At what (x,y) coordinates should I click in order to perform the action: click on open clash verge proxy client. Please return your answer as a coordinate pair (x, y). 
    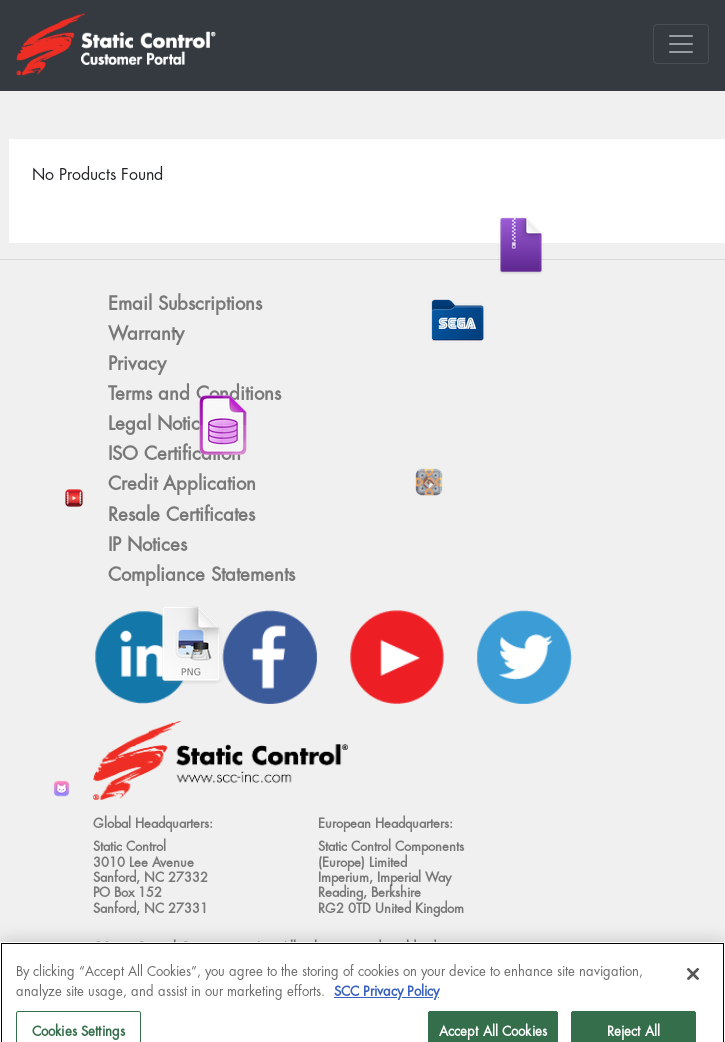
    Looking at the image, I should click on (61, 788).